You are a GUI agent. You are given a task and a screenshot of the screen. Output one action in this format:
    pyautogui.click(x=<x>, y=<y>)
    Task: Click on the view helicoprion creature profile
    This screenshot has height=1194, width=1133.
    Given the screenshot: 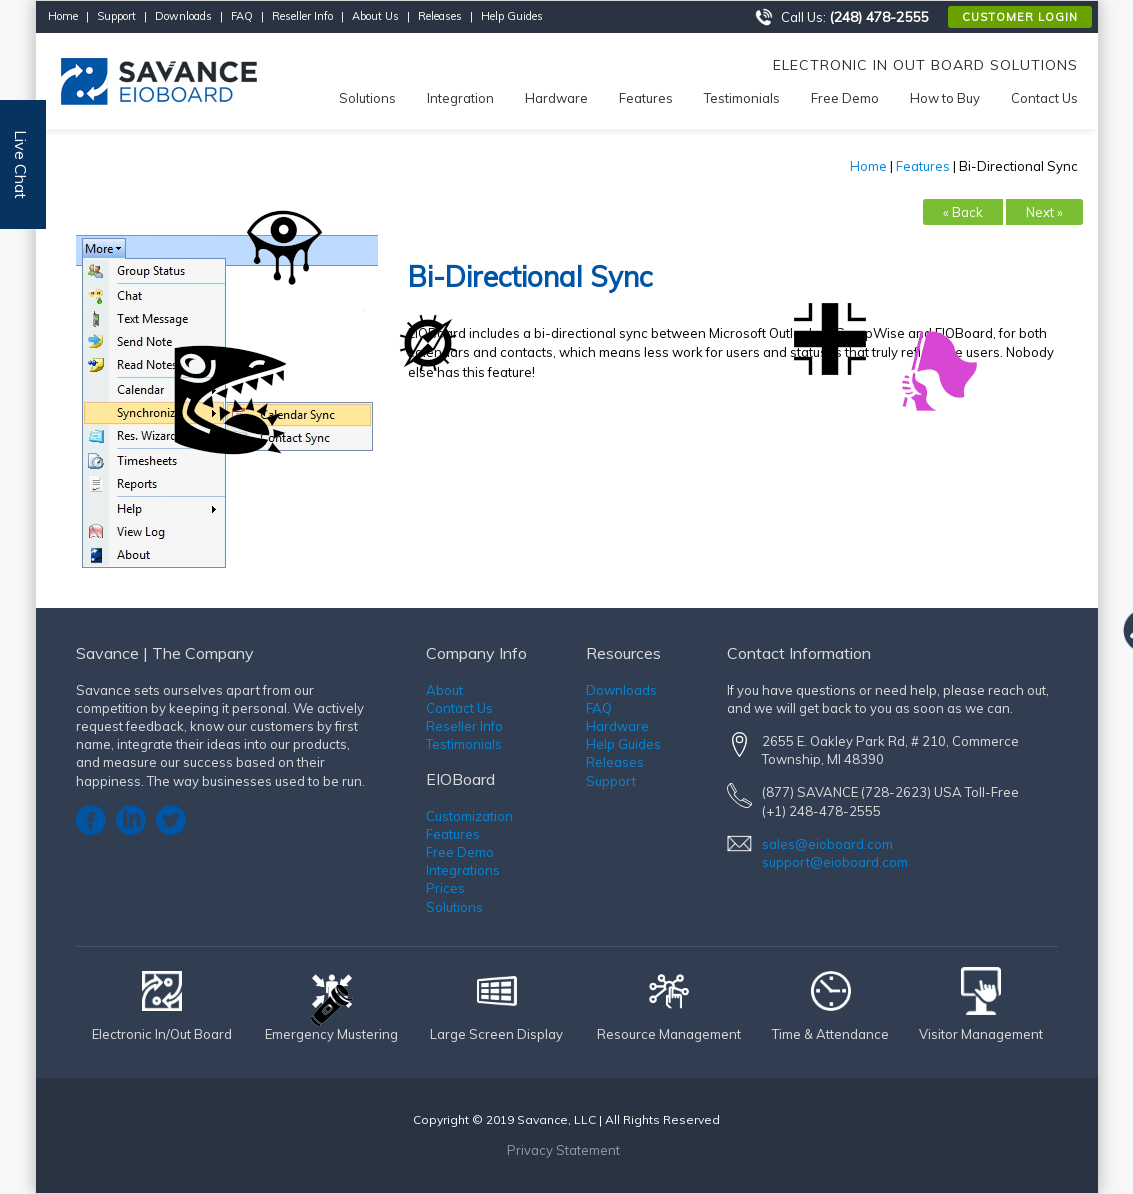 What is the action you would take?
    pyautogui.click(x=230, y=400)
    